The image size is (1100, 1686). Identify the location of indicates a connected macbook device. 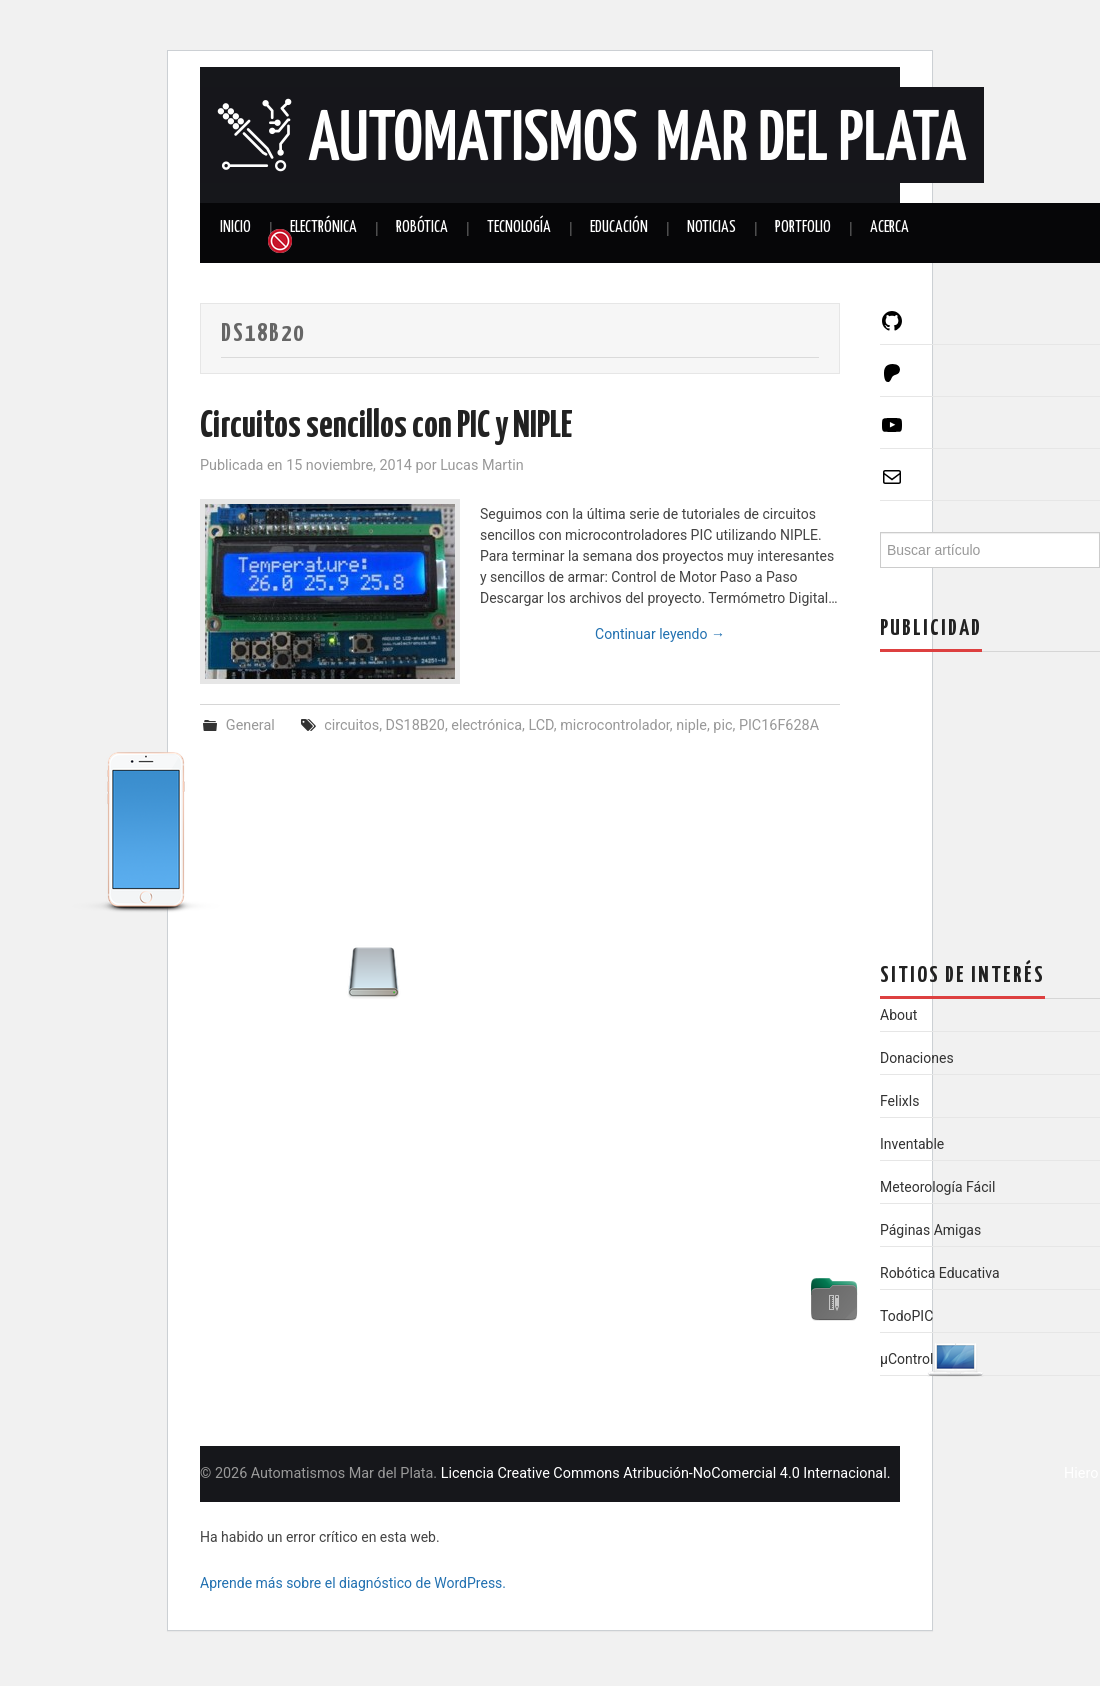
(955, 1356).